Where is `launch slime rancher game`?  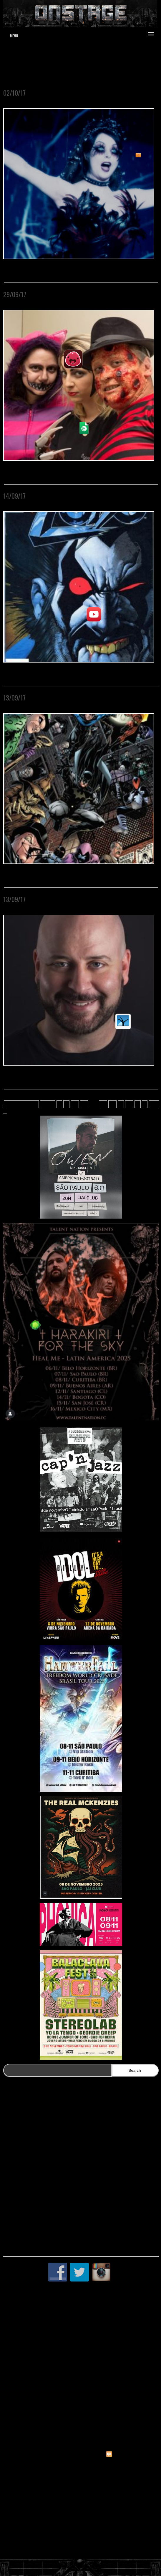
launch slime rancher game is located at coordinates (73, 359).